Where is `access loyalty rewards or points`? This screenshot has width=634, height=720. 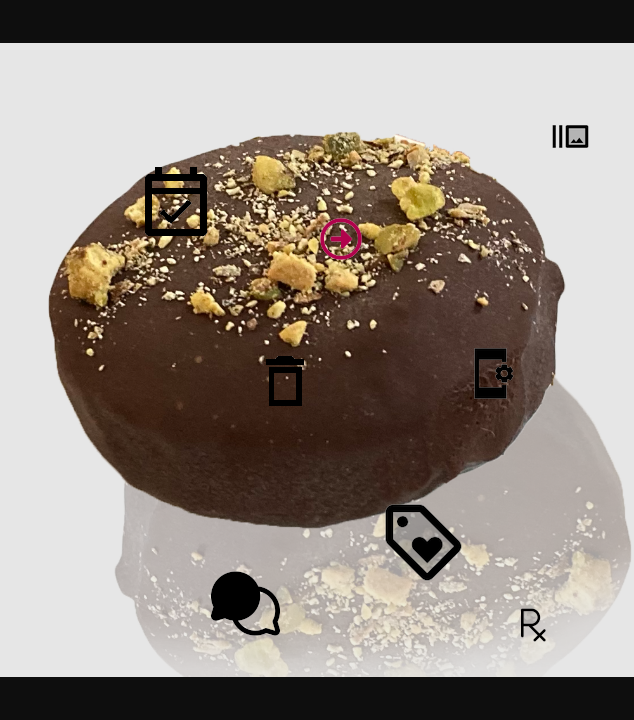
access loyalty rewards or points is located at coordinates (423, 542).